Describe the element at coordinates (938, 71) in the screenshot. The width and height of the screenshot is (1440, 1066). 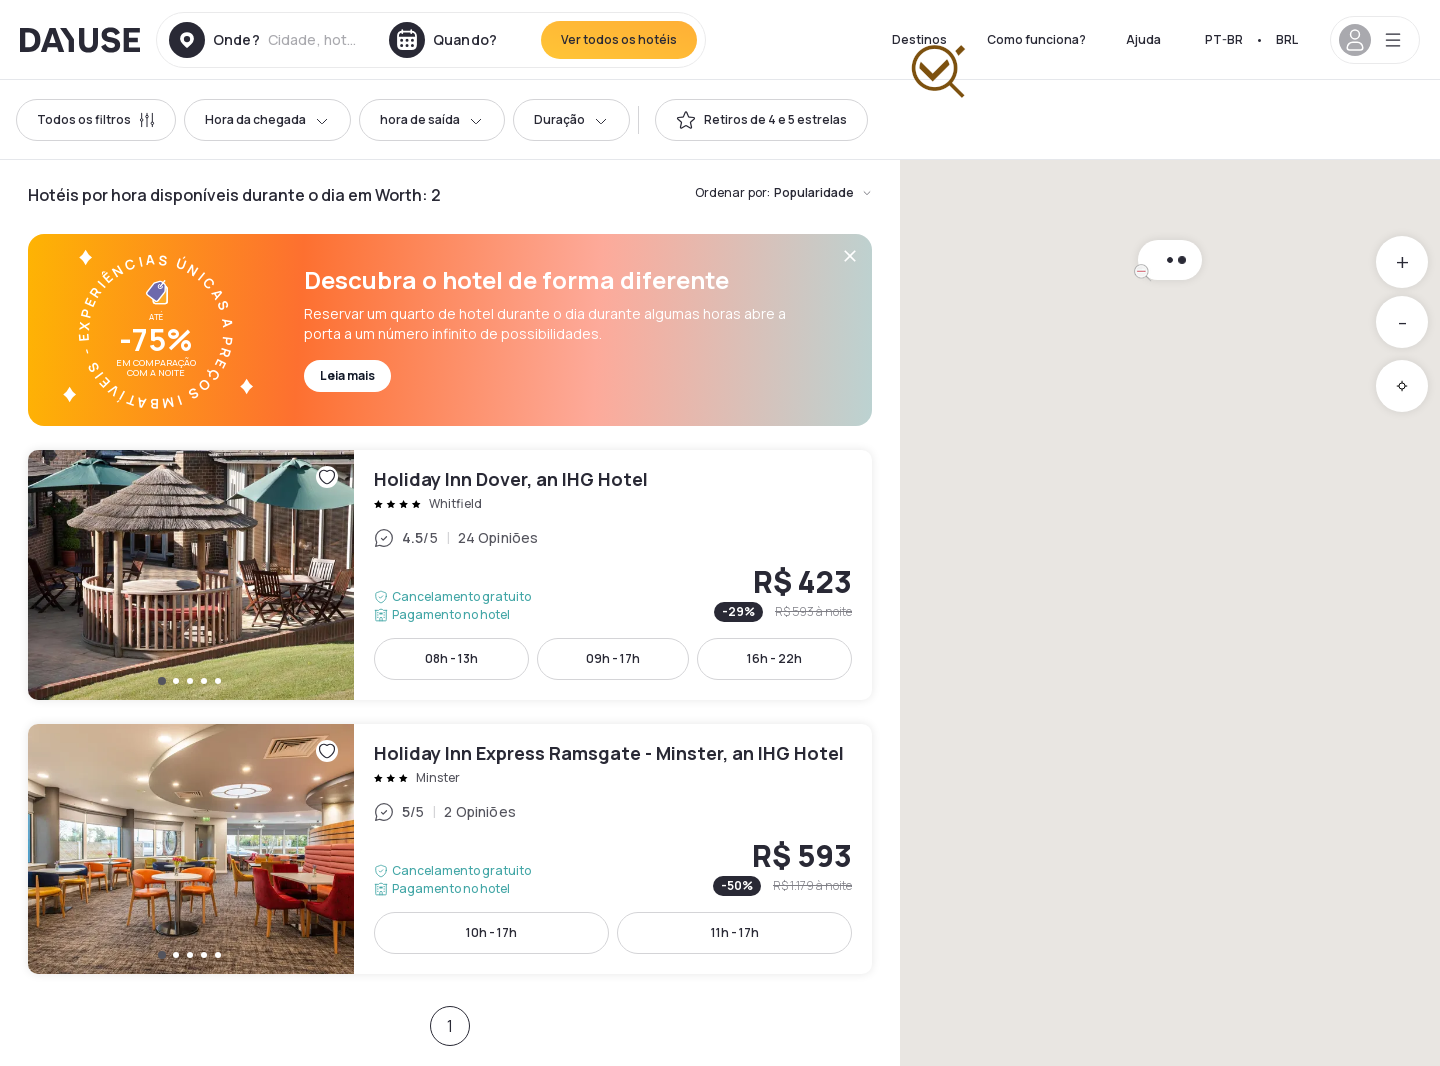
I see `open system configuration or setup assistant` at that location.